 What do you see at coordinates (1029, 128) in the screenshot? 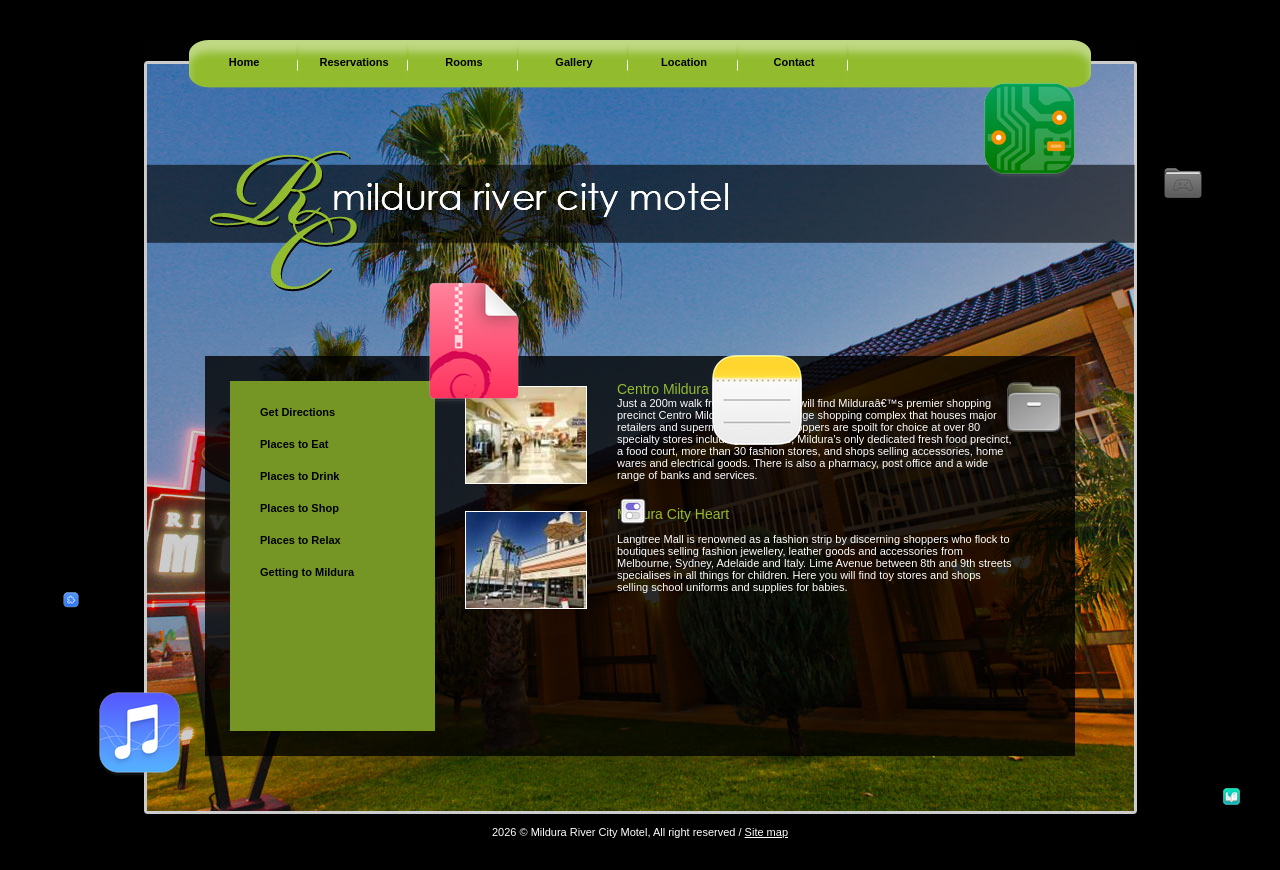
I see `open pcbnew PCB design application` at bounding box center [1029, 128].